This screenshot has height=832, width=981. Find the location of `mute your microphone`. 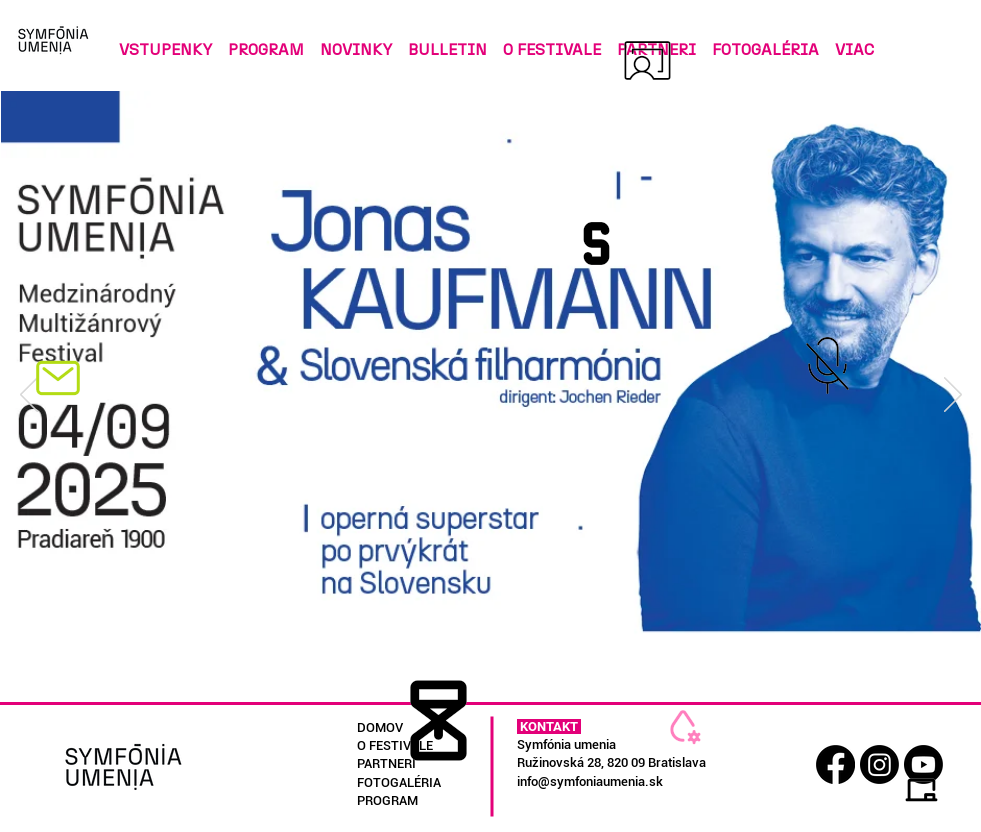

mute your microphone is located at coordinates (827, 364).